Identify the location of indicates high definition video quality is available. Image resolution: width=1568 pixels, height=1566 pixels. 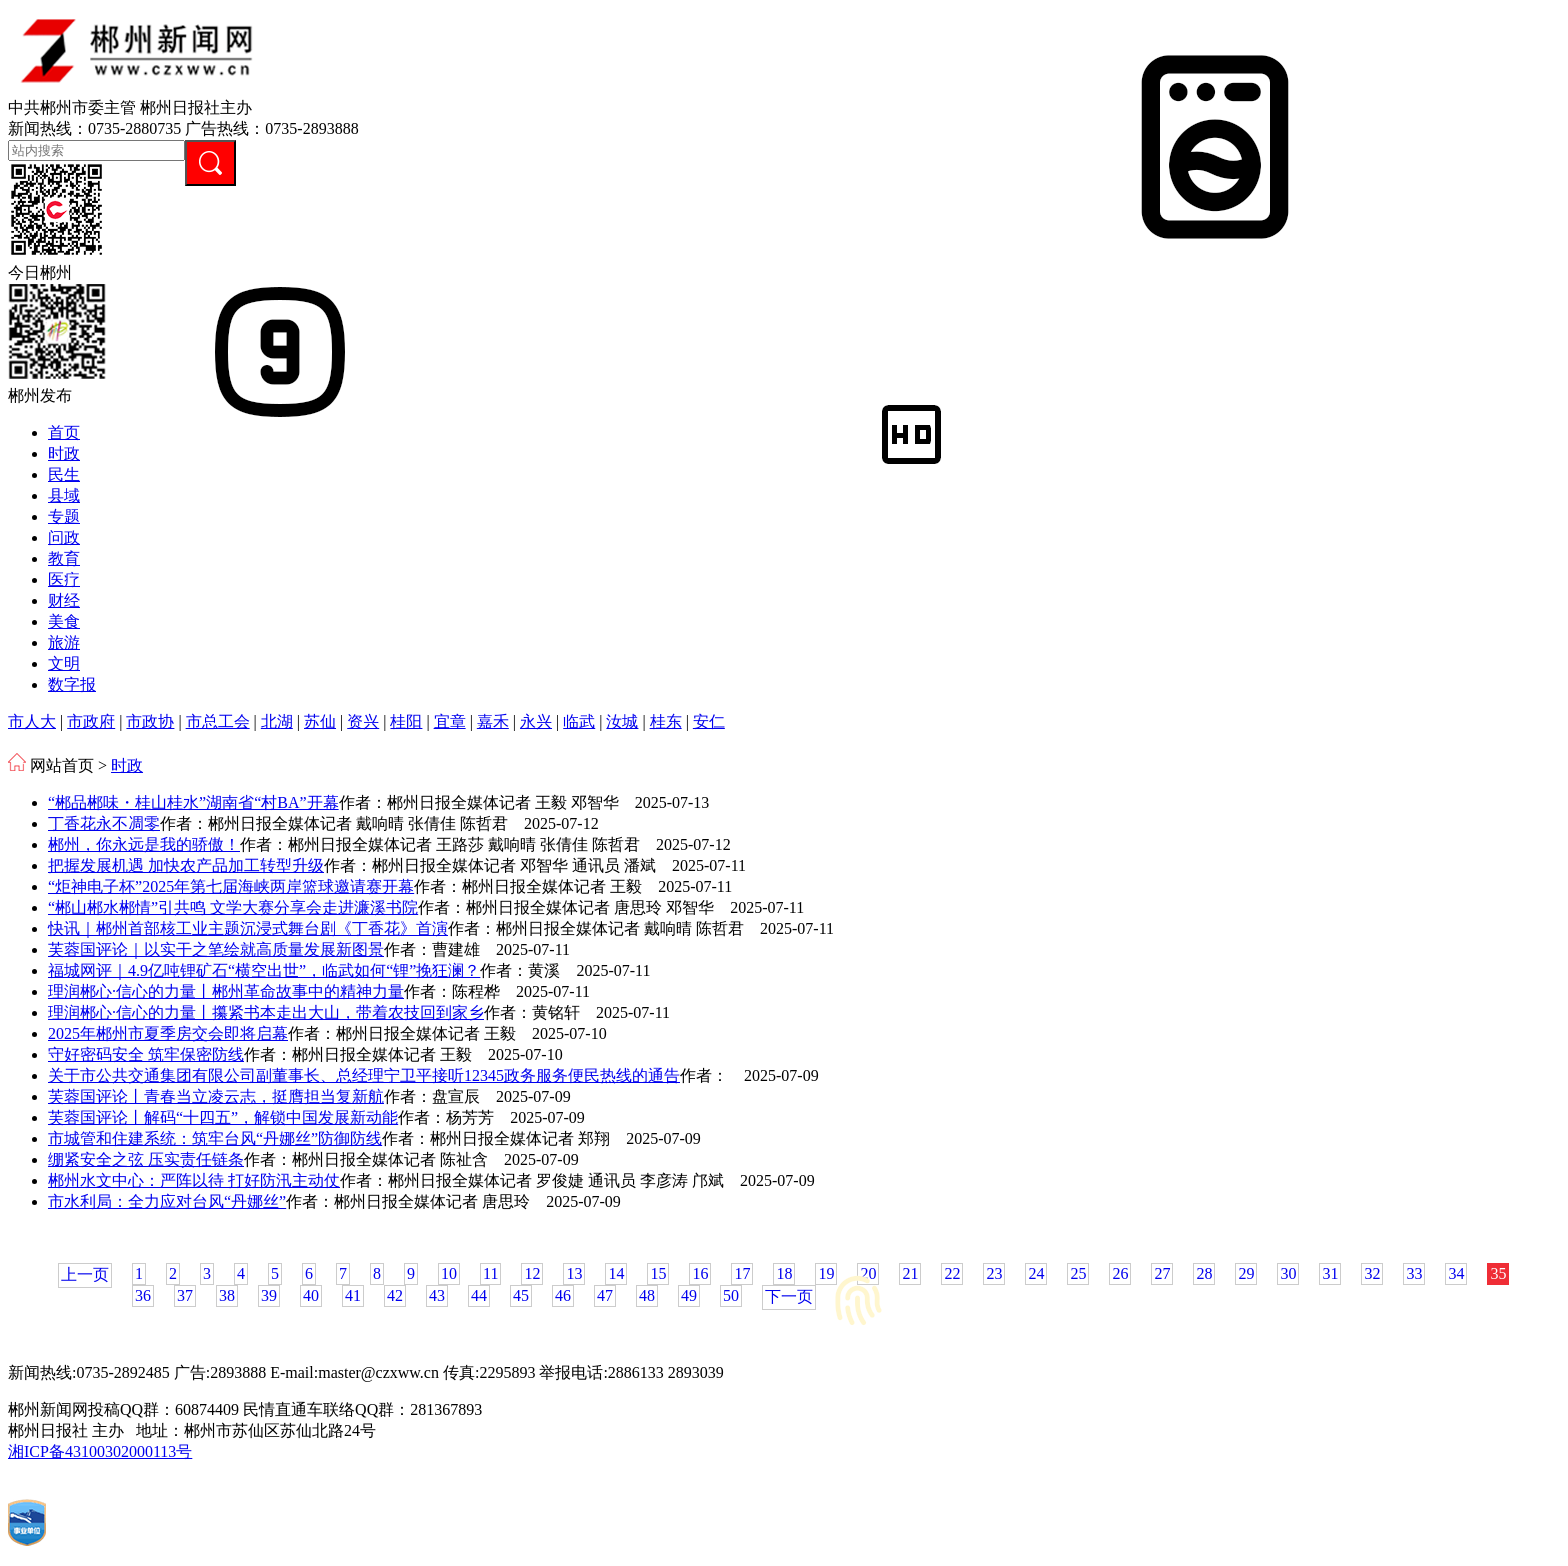
(911, 434).